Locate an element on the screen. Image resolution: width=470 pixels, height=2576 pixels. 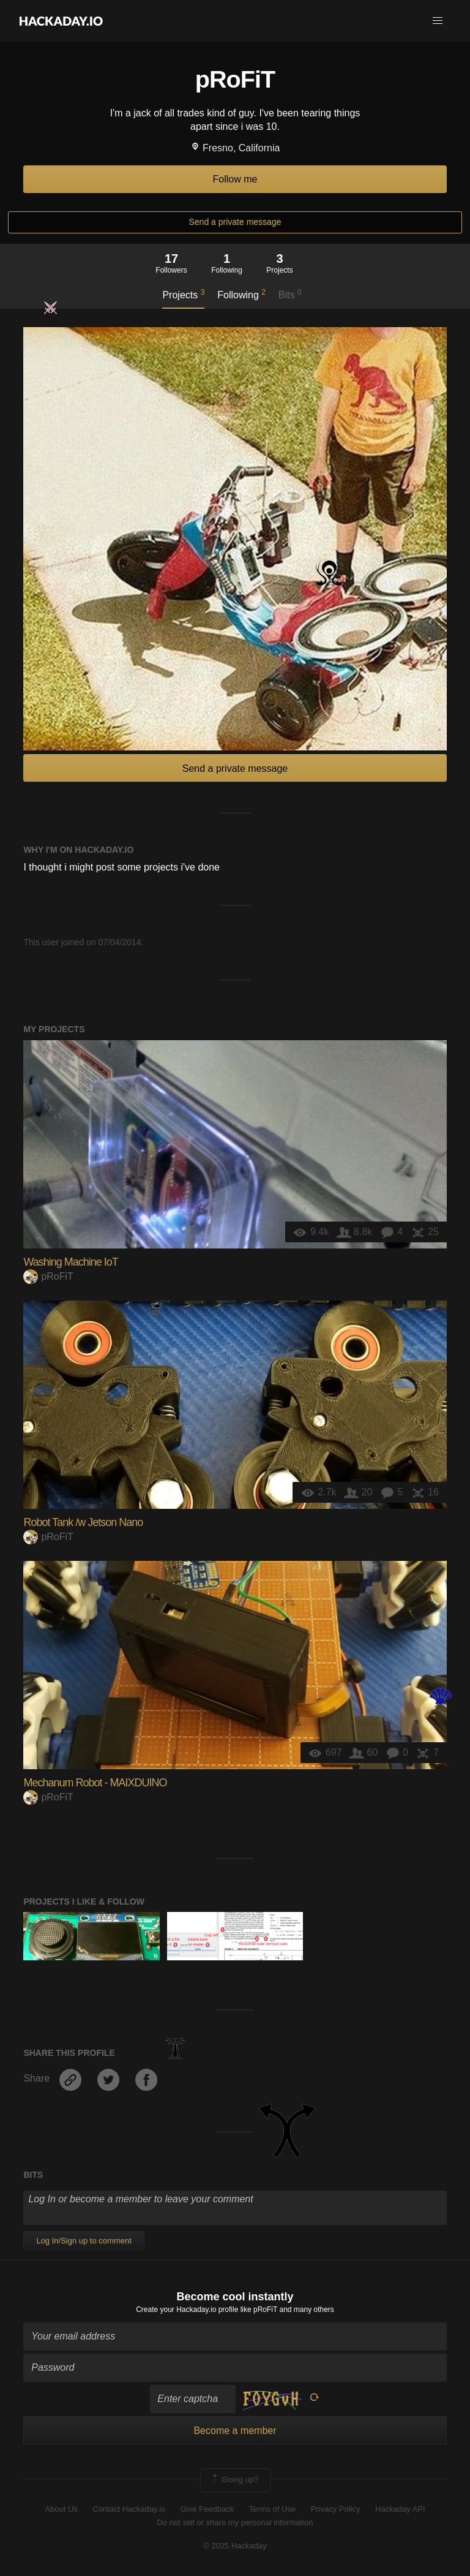
seafood or shellfish category indicator is located at coordinates (441, 1696).